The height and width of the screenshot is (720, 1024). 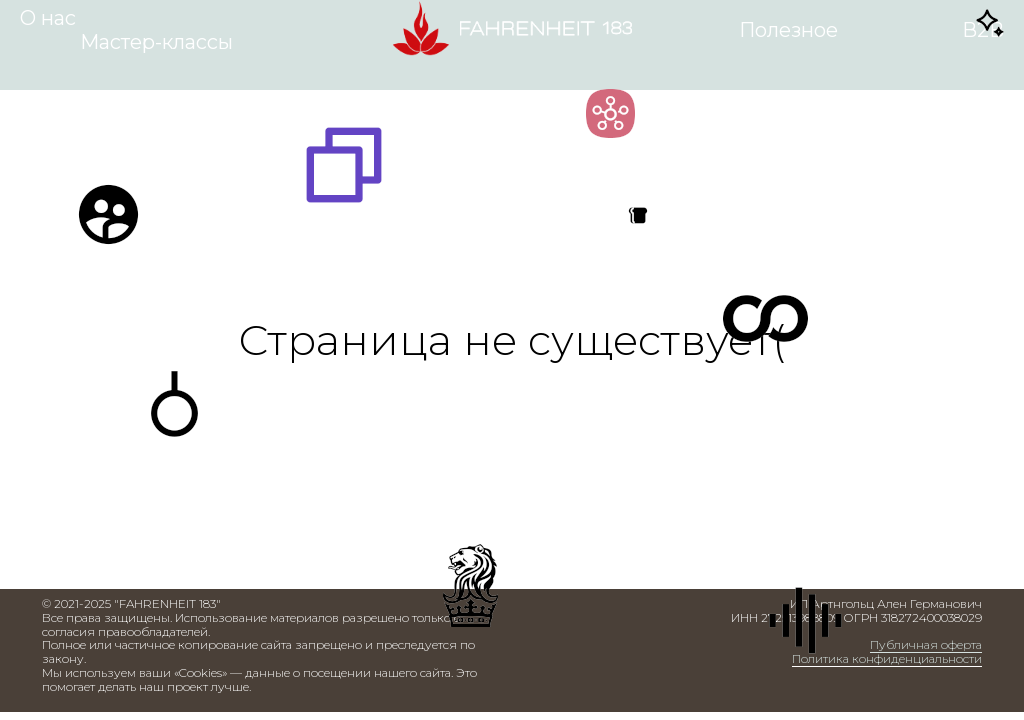 I want to click on browse bakery or bread products, so click(x=638, y=215).